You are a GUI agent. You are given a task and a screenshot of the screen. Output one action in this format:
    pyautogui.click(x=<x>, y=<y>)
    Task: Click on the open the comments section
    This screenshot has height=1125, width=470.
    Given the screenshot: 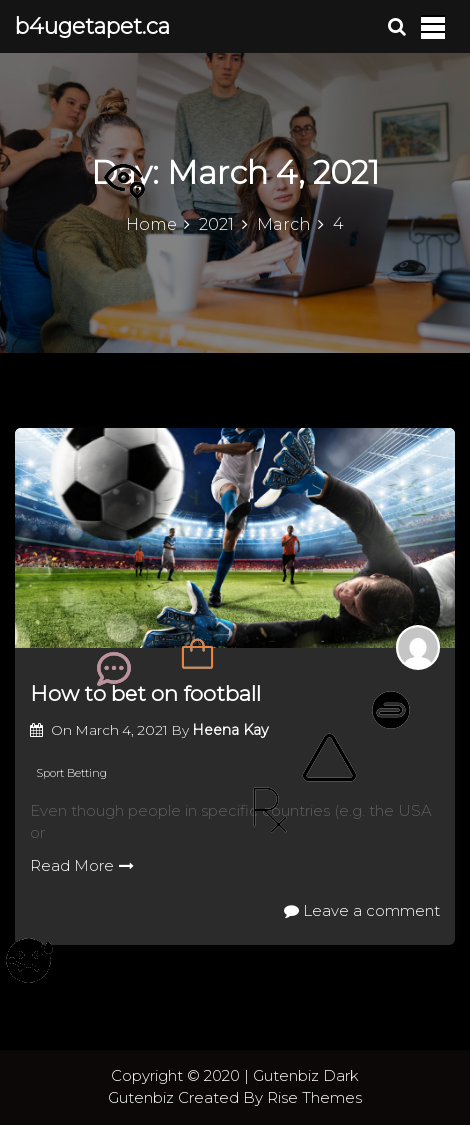 What is the action you would take?
    pyautogui.click(x=114, y=669)
    